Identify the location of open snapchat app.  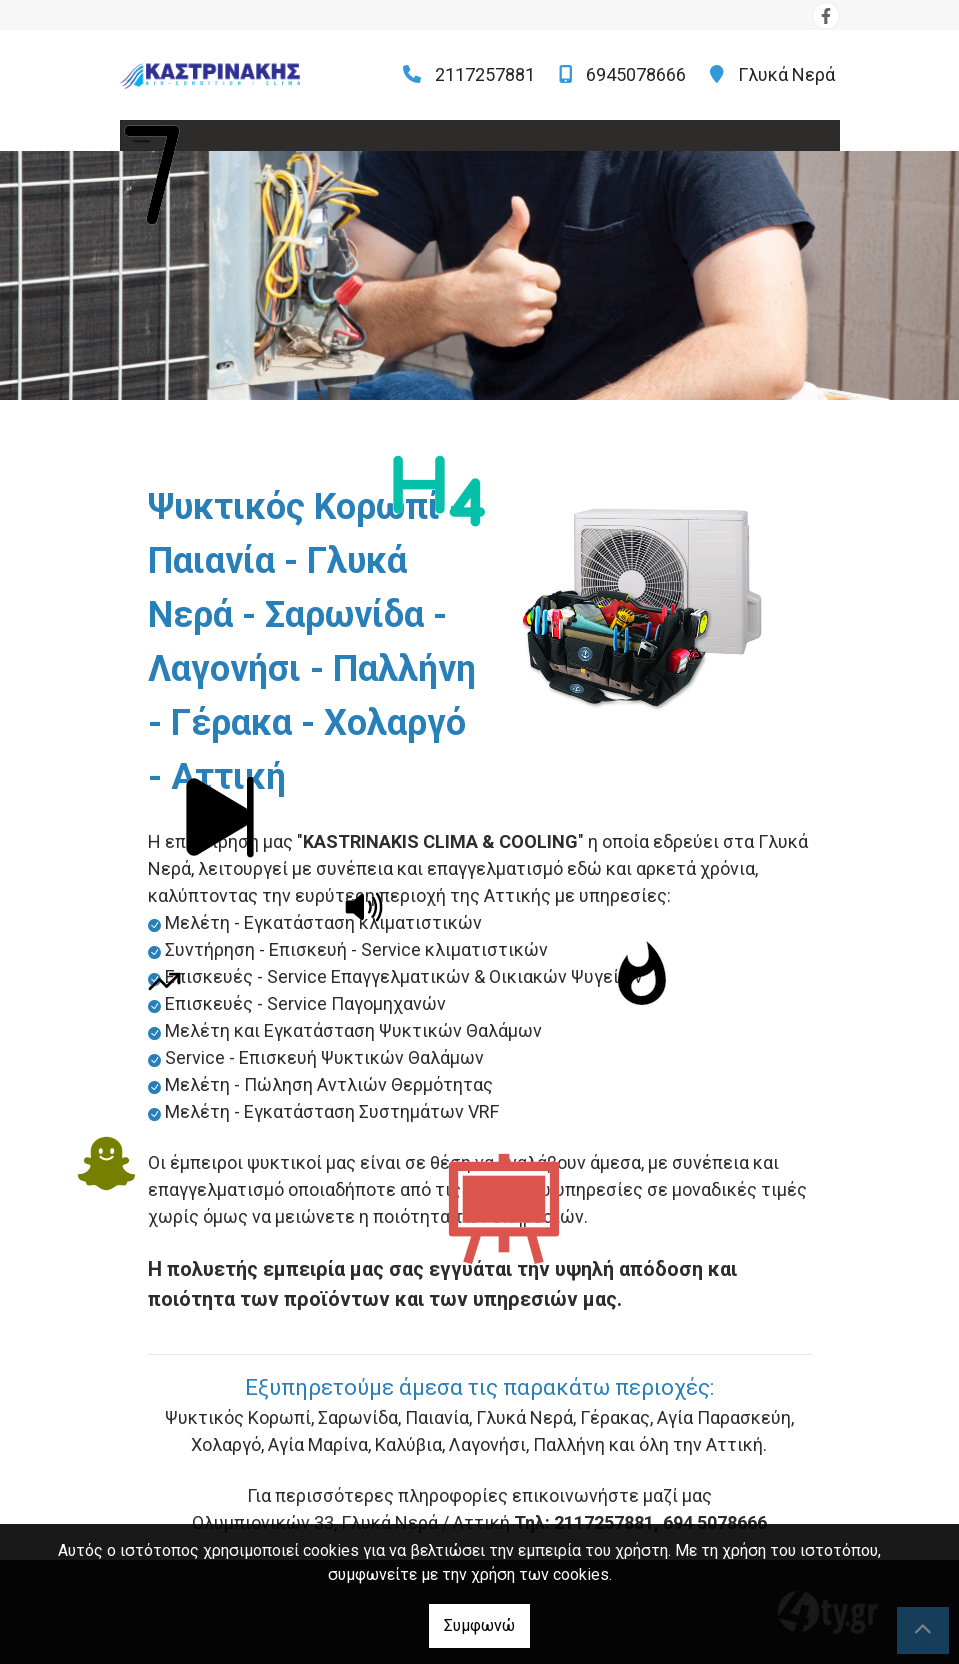
(106, 1163).